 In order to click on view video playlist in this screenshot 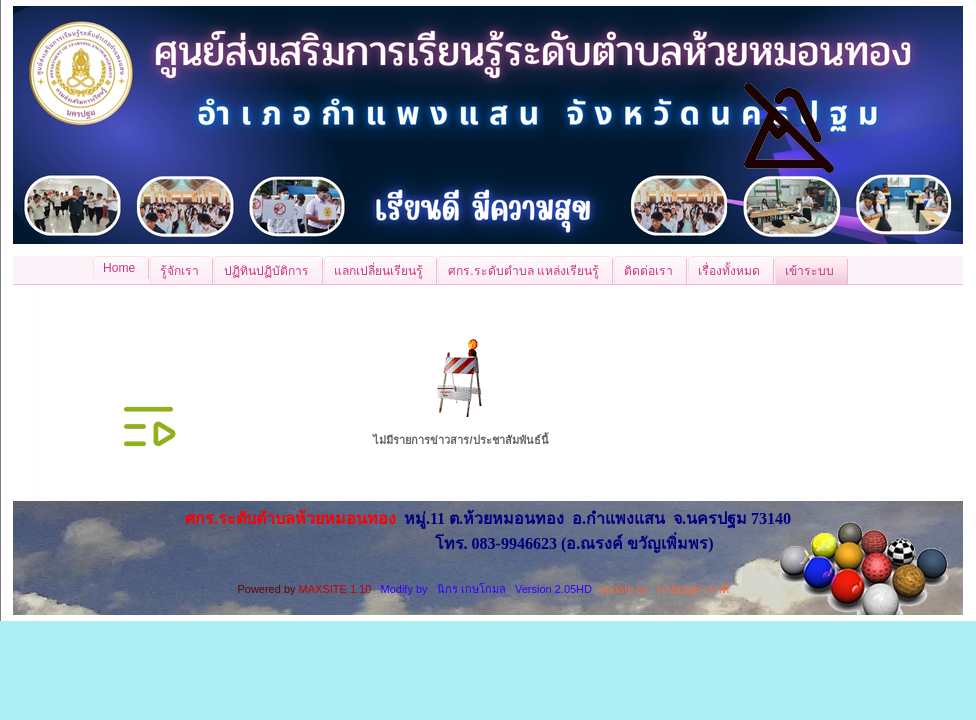, I will do `click(148, 426)`.